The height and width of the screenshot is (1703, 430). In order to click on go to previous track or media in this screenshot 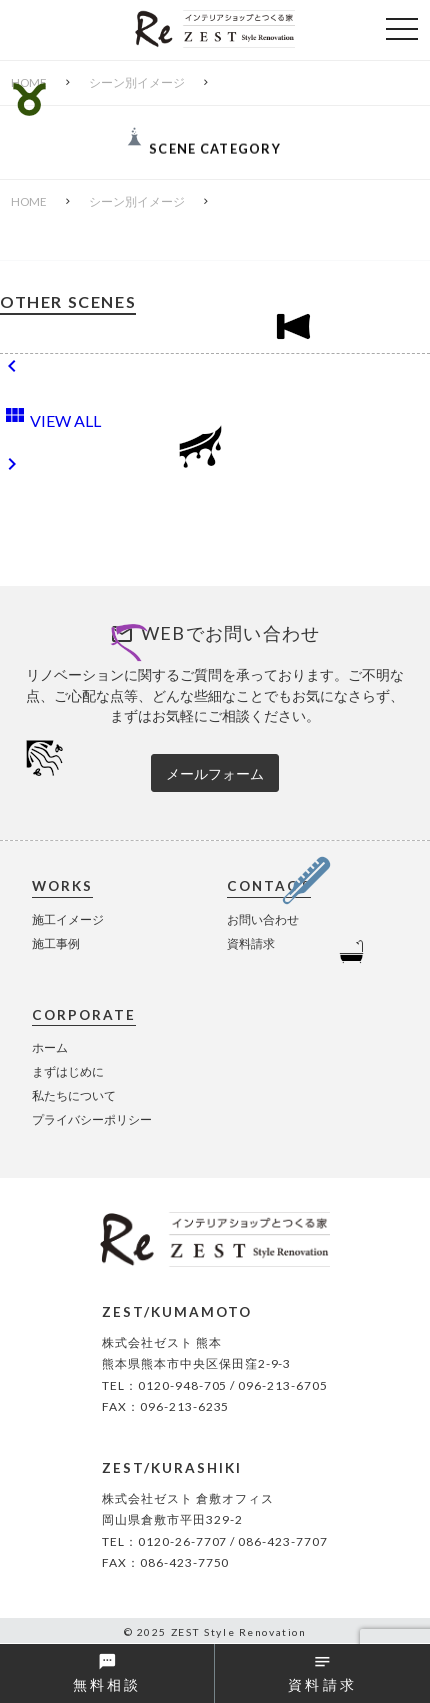, I will do `click(293, 326)`.